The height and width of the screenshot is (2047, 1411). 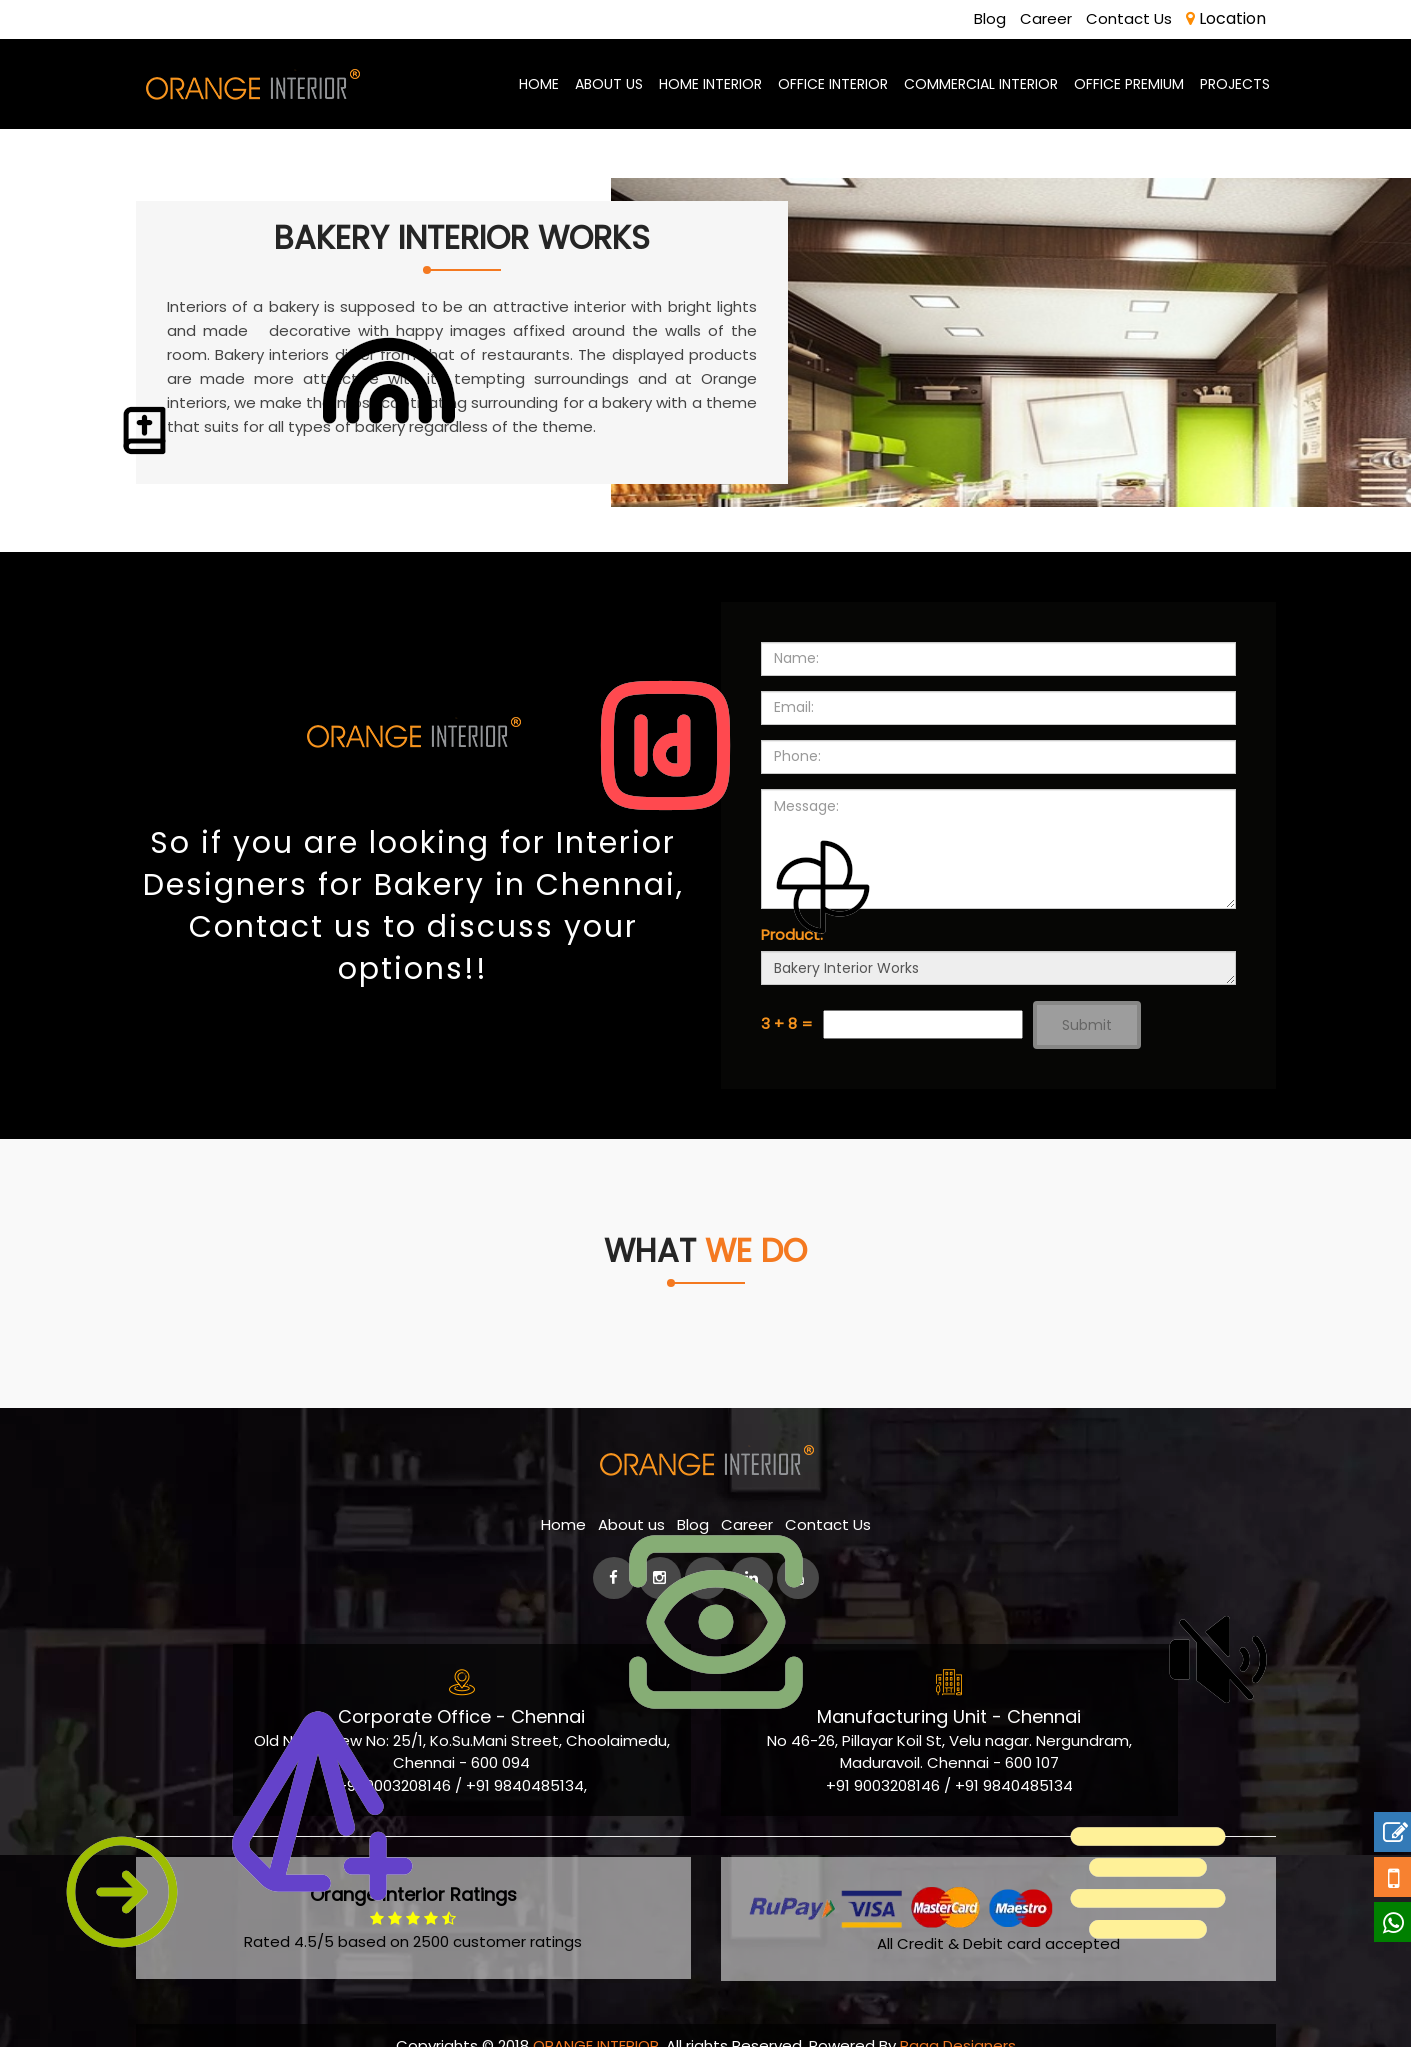 What do you see at coordinates (389, 384) in the screenshot?
I see `indicates LGBTQ+ pride or inclusivity features` at bounding box center [389, 384].